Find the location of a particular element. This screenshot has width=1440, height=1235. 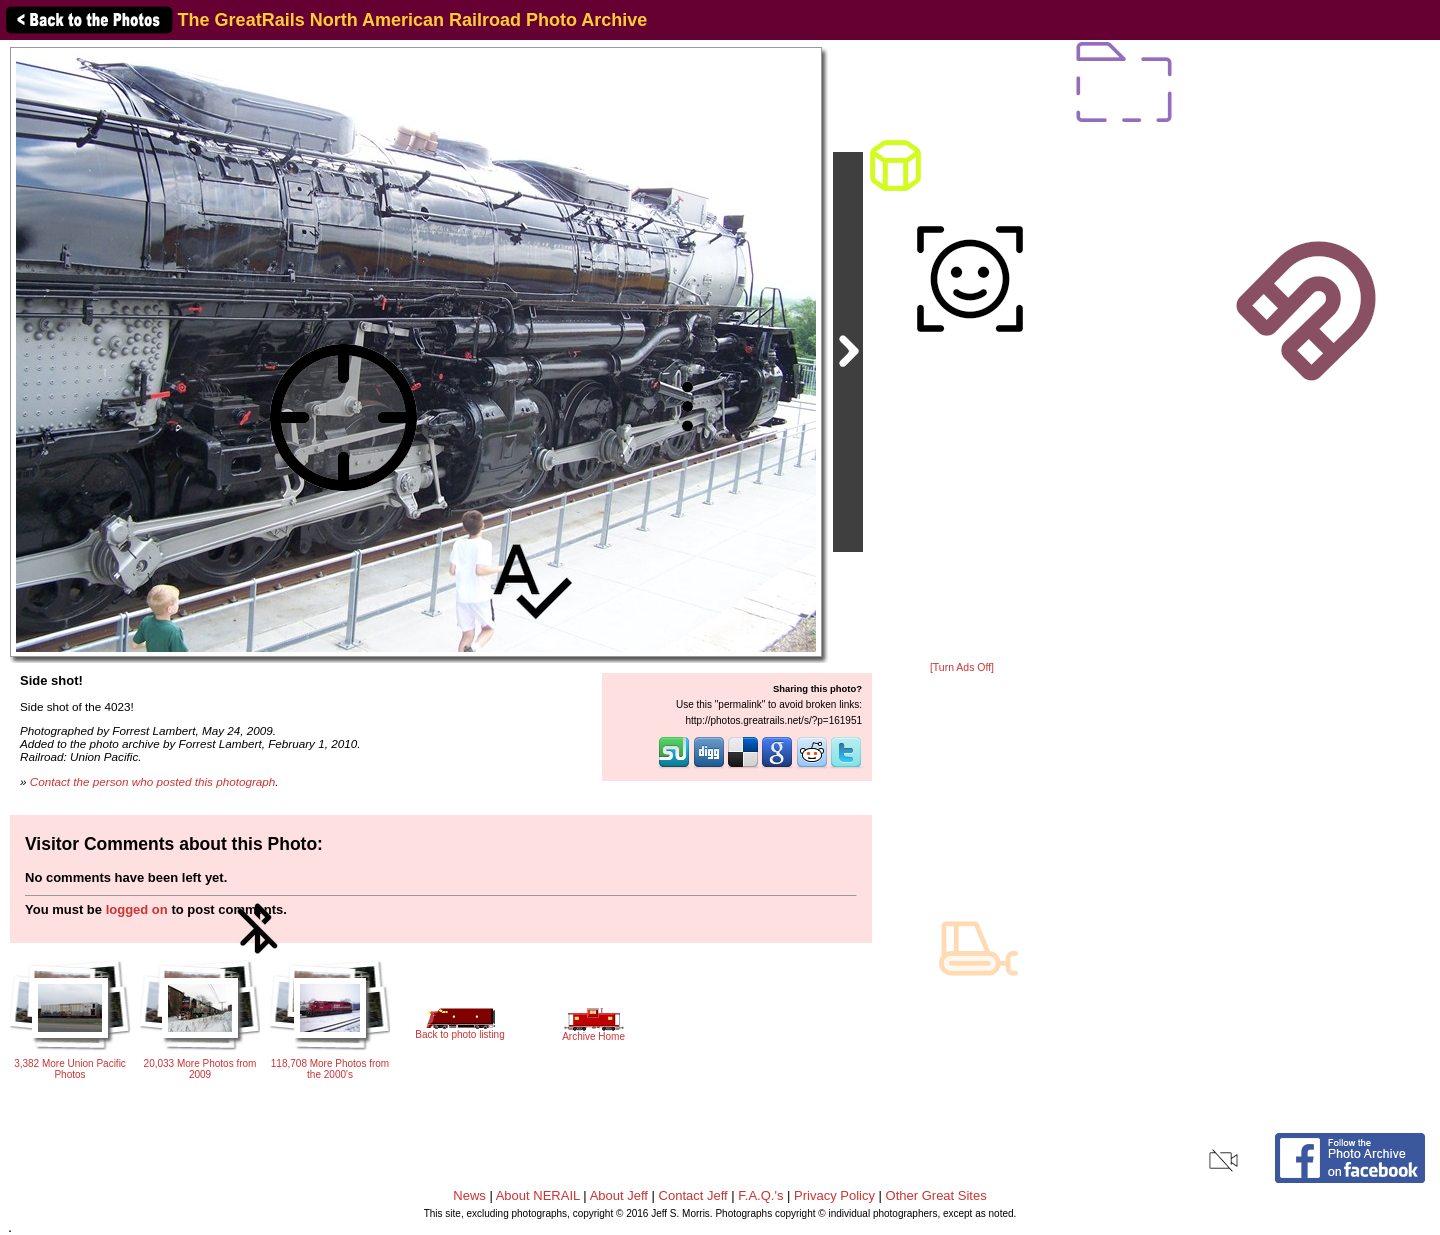

create a new folder is located at coordinates (1124, 82).